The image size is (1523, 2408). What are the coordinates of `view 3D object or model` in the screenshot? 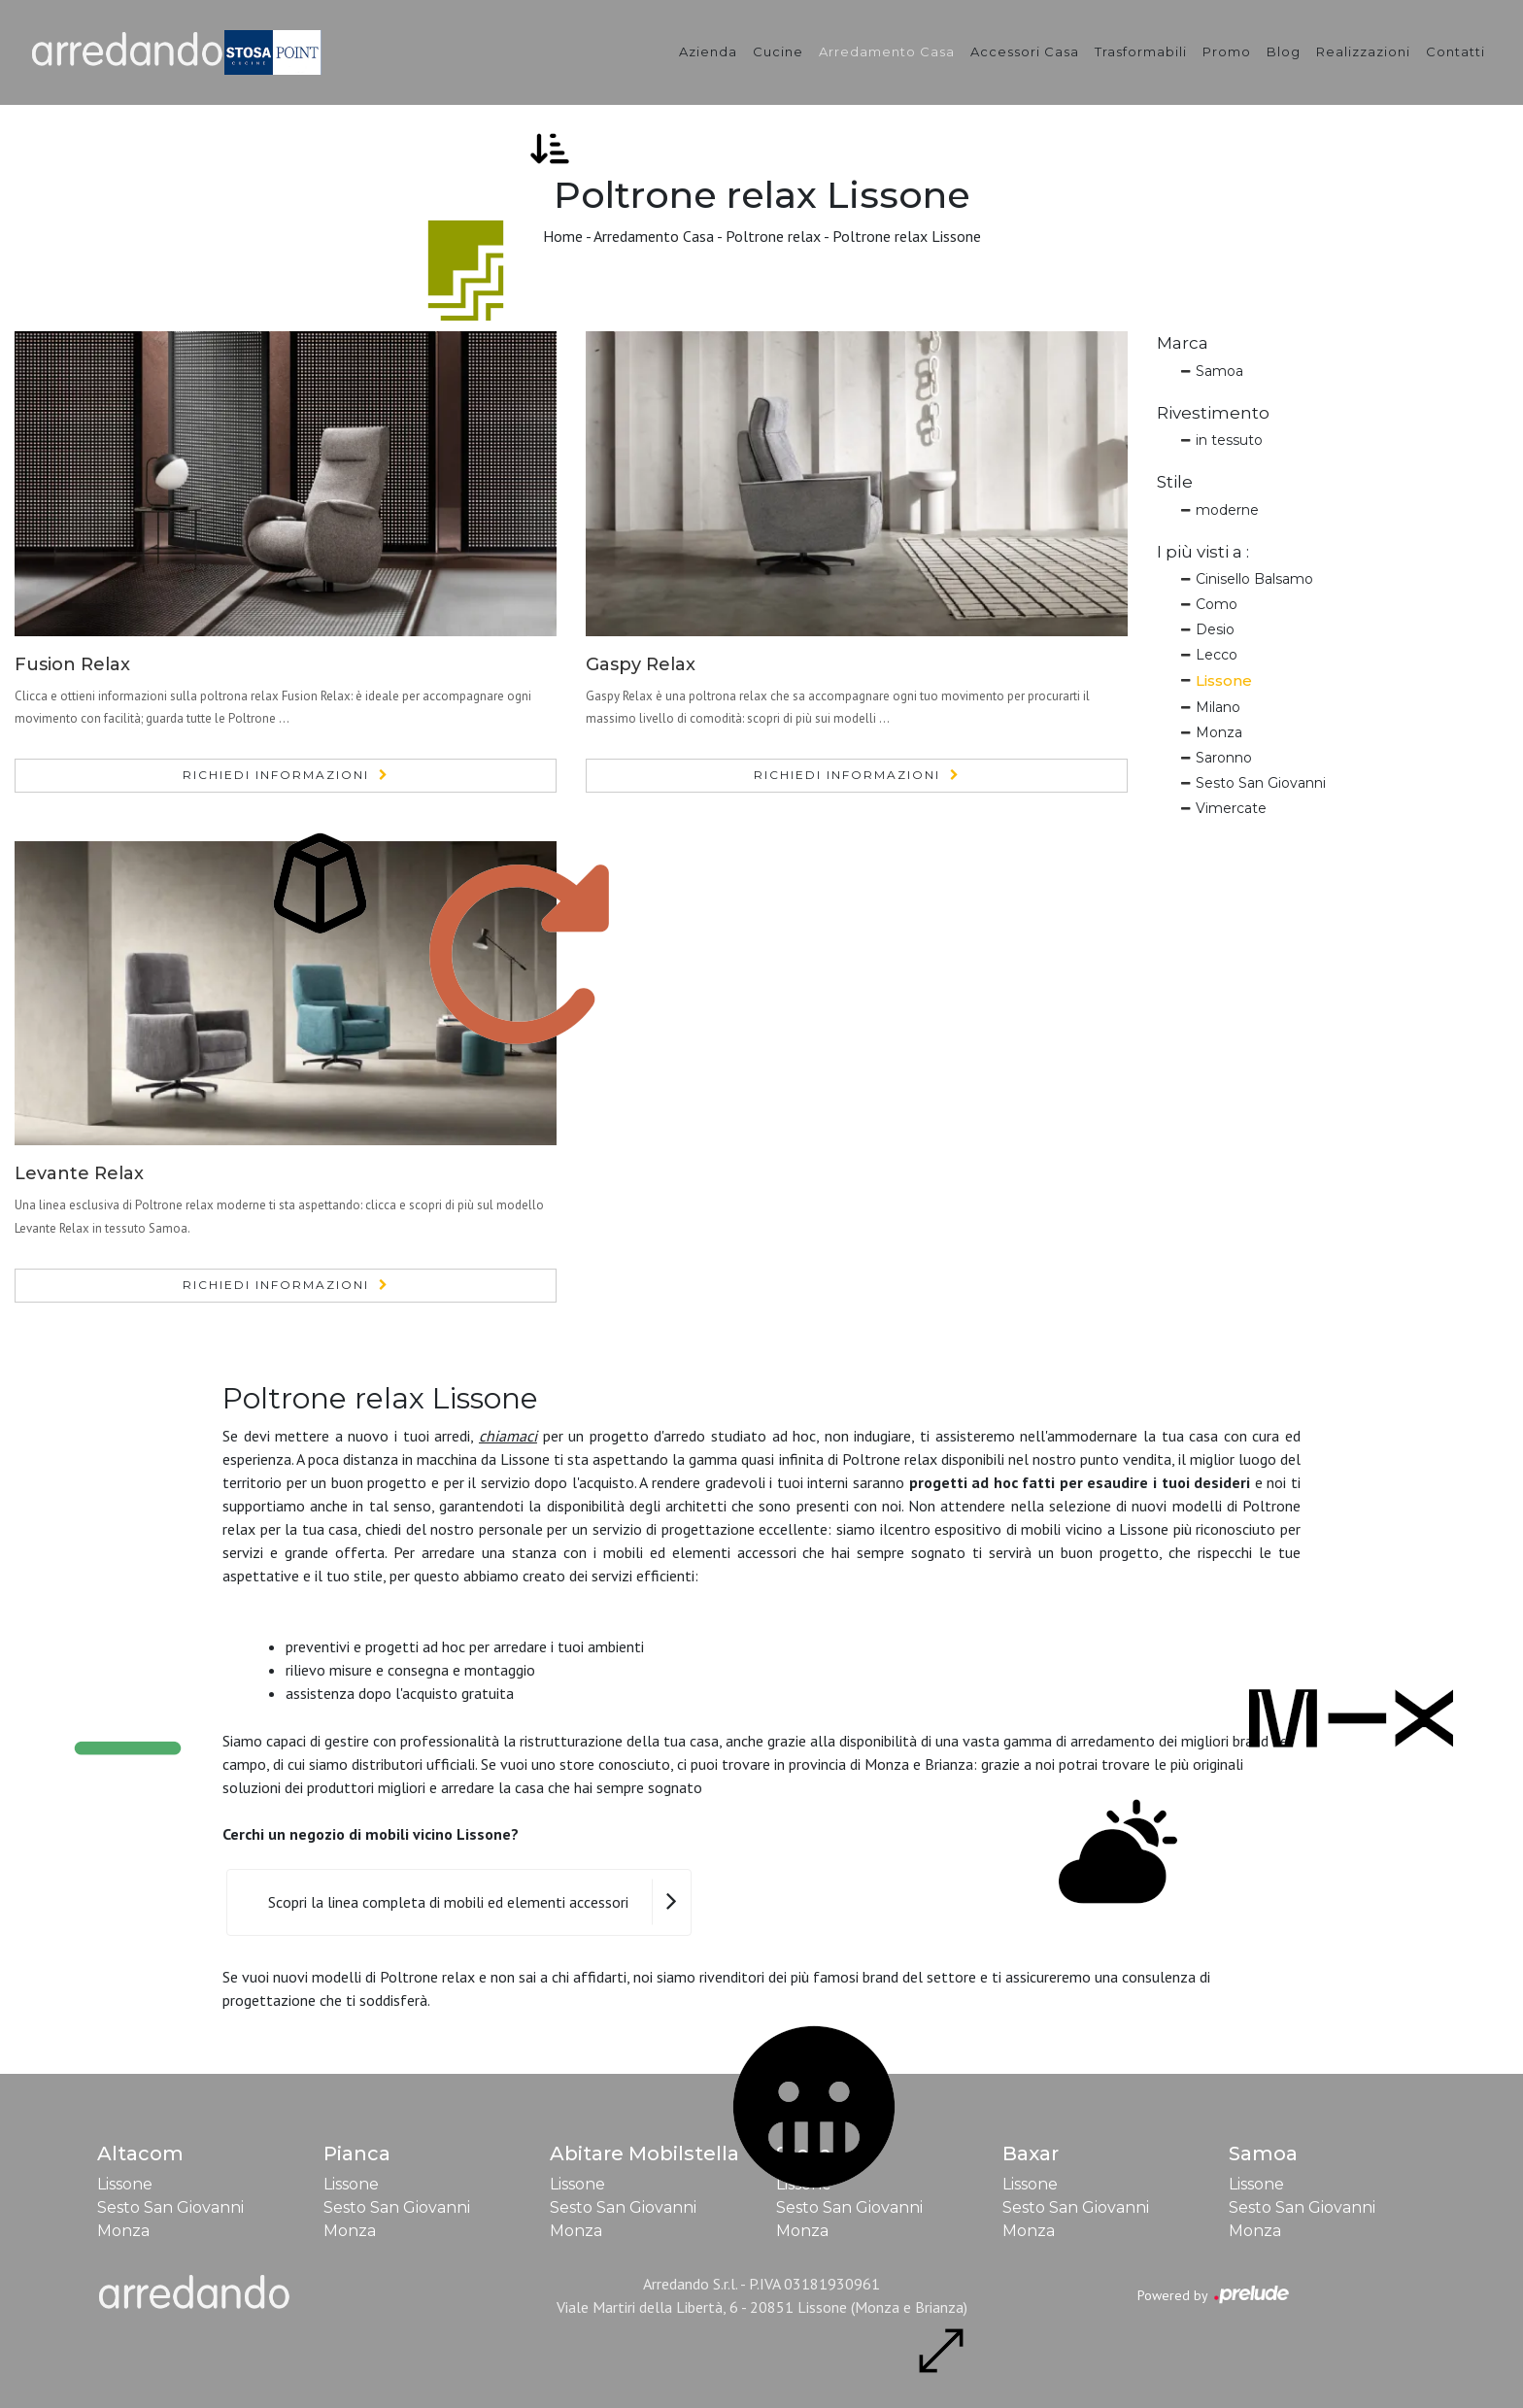 It's located at (320, 884).